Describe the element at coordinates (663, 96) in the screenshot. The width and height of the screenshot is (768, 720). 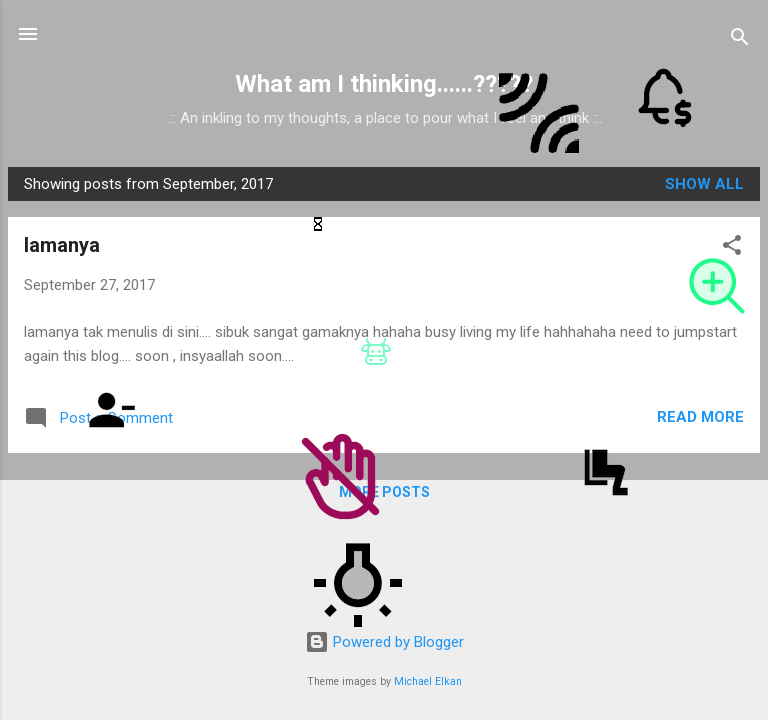
I see `set up price alerts or payment notifications` at that location.